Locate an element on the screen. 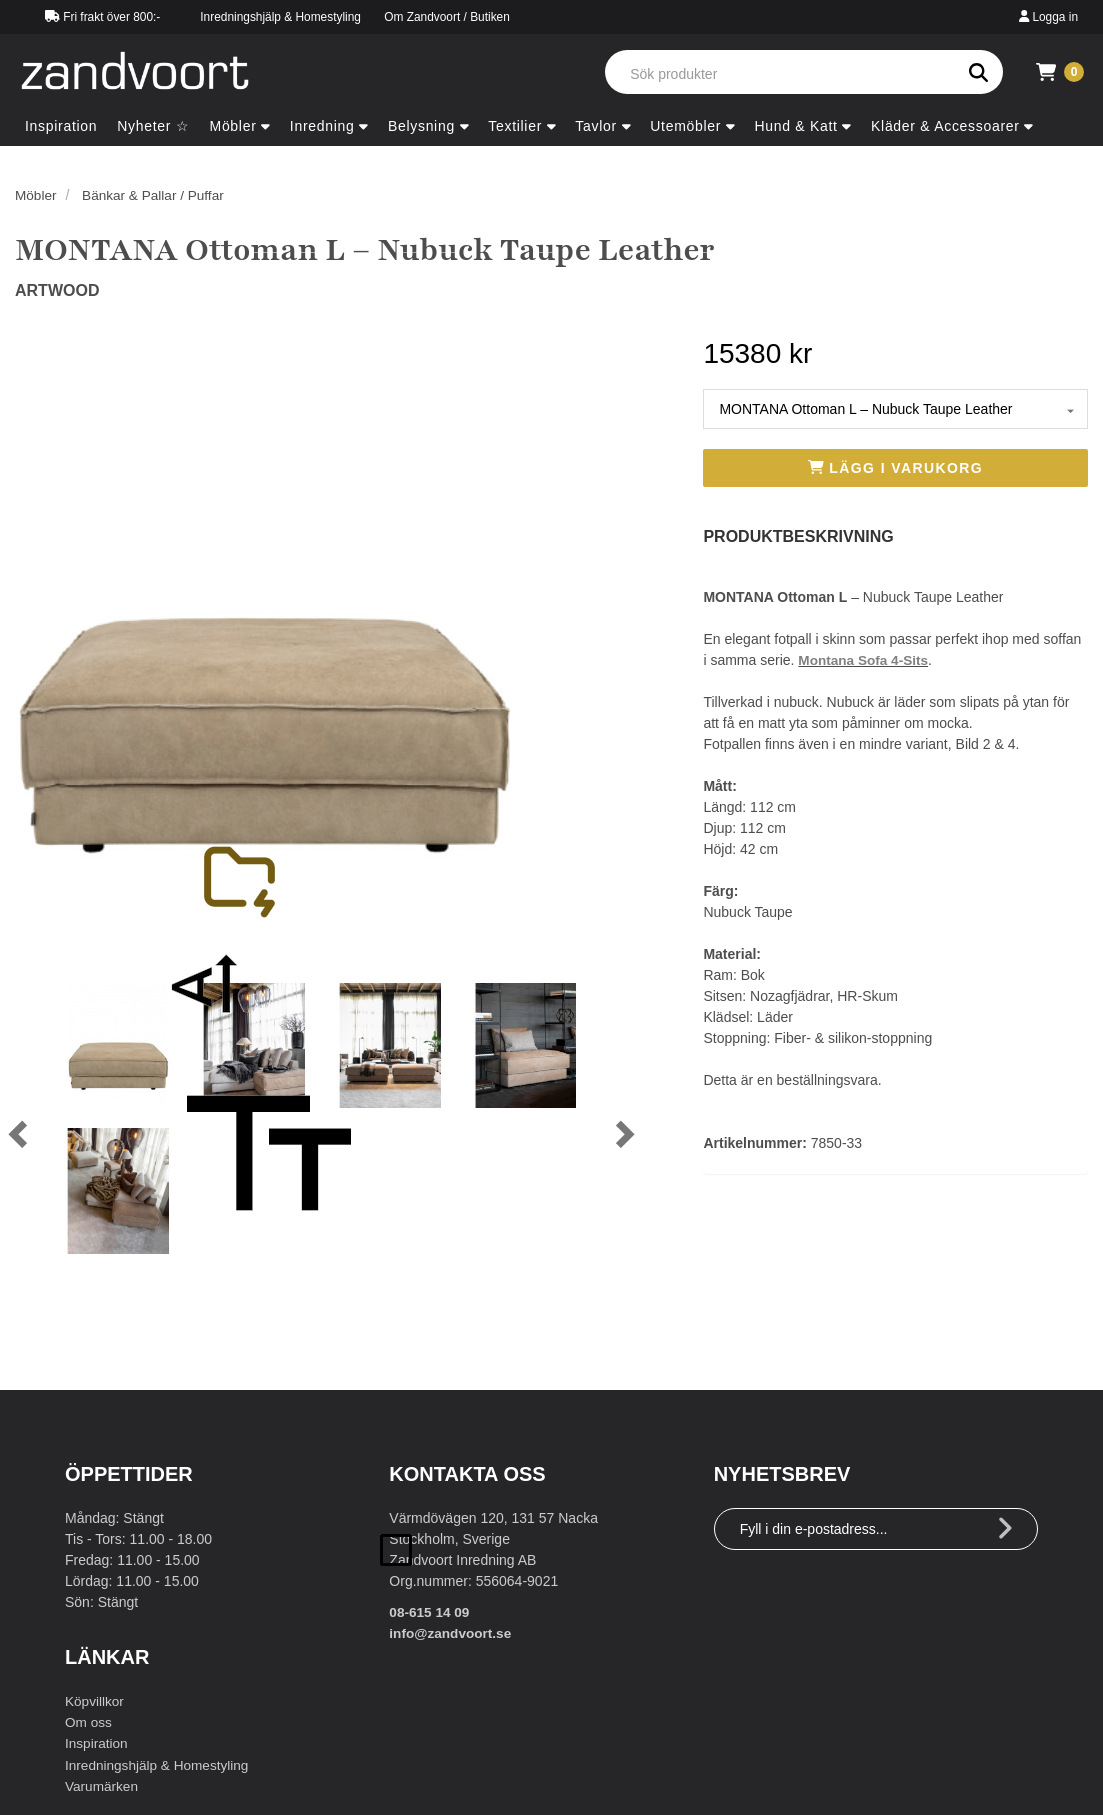  rotate text direction upward is located at coordinates (204, 983).